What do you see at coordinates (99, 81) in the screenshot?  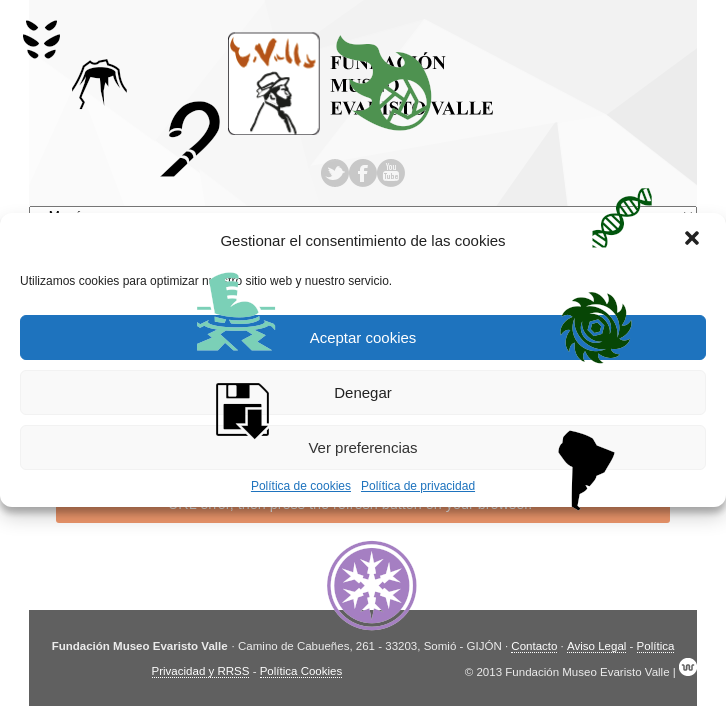 I see `indicates a volcano or volcanic area on a map` at bounding box center [99, 81].